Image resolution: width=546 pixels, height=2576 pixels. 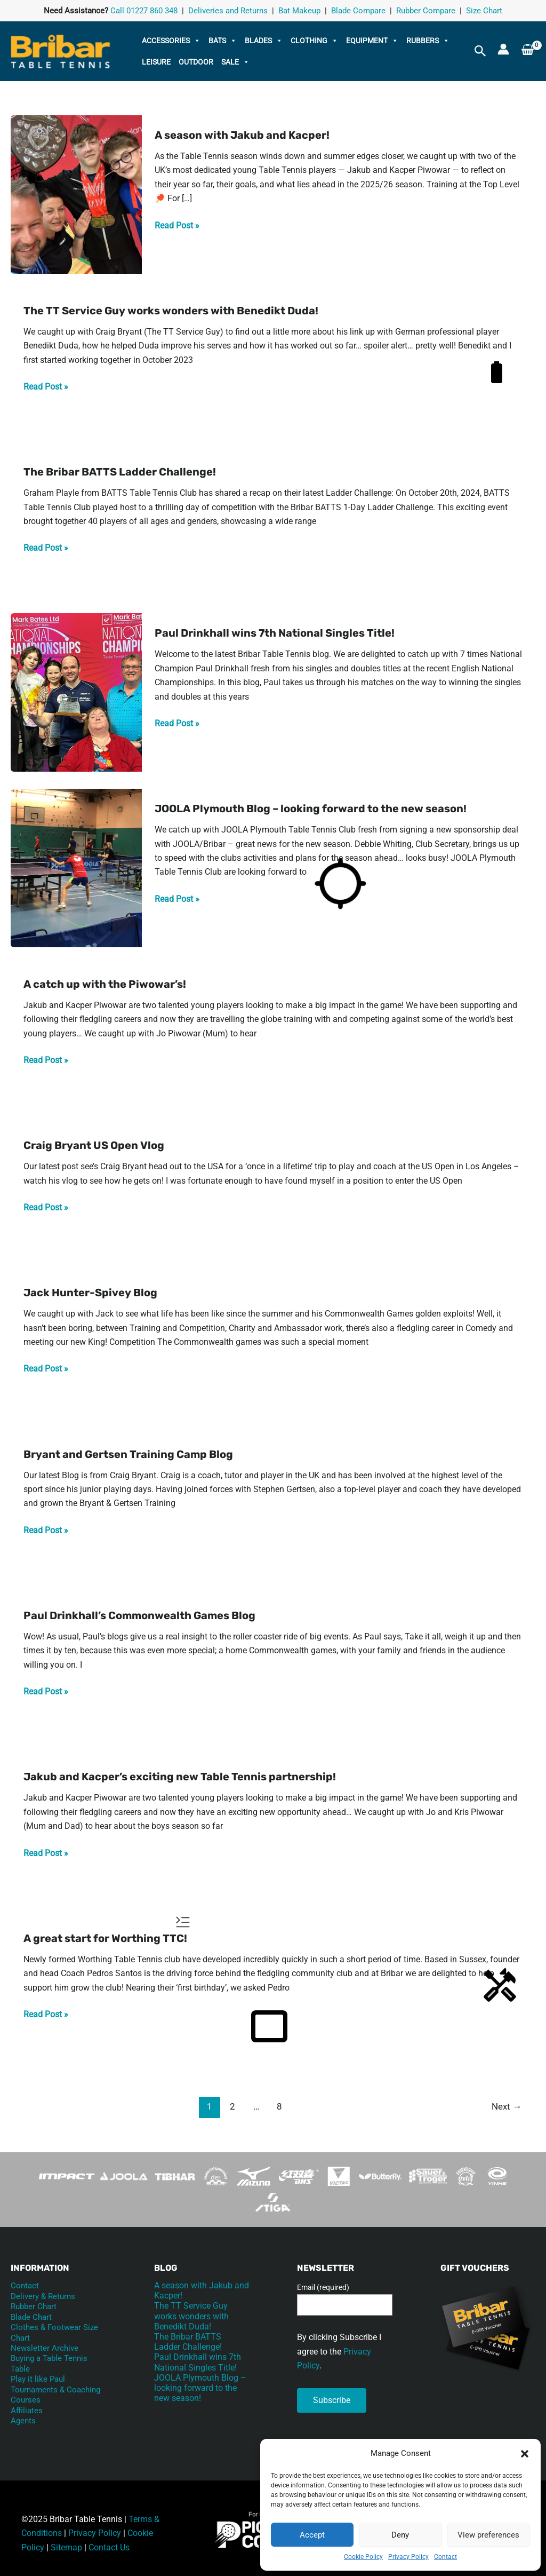 What do you see at coordinates (340, 883) in the screenshot?
I see `searching for current location` at bounding box center [340, 883].